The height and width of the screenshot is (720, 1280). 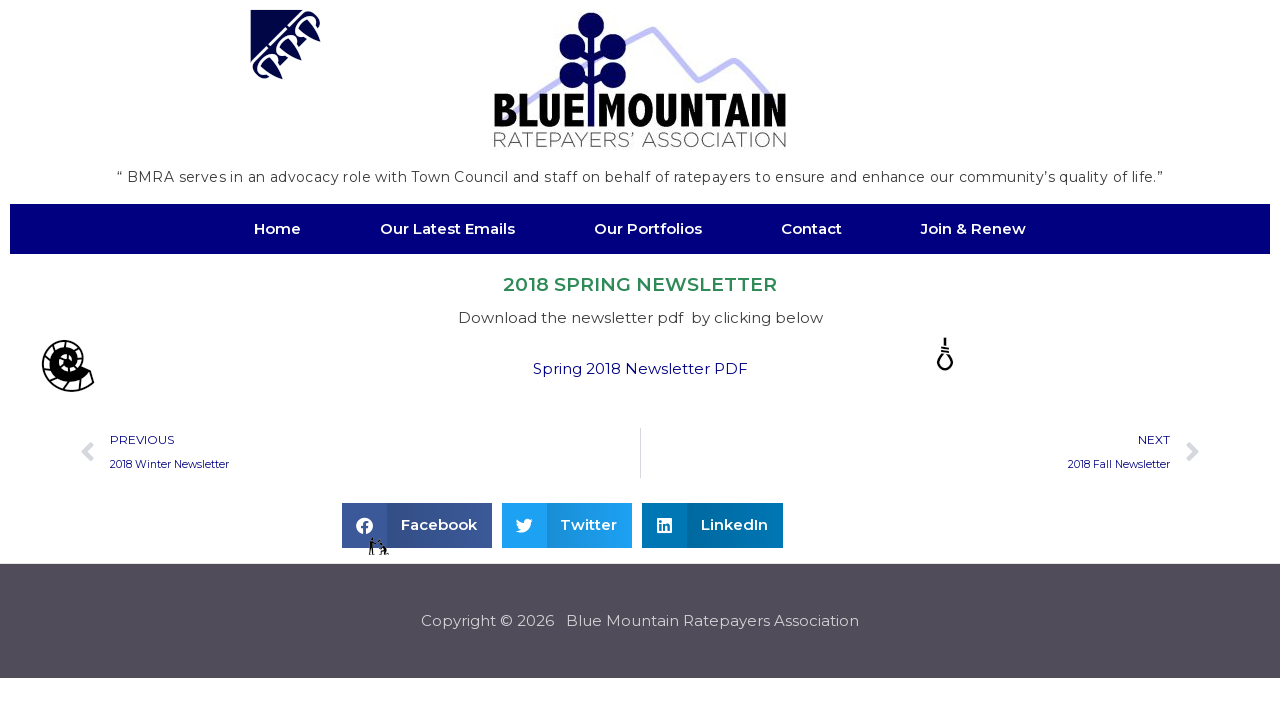 What do you see at coordinates (945, 354) in the screenshot?
I see `indicates a knot or rope-tying feature` at bounding box center [945, 354].